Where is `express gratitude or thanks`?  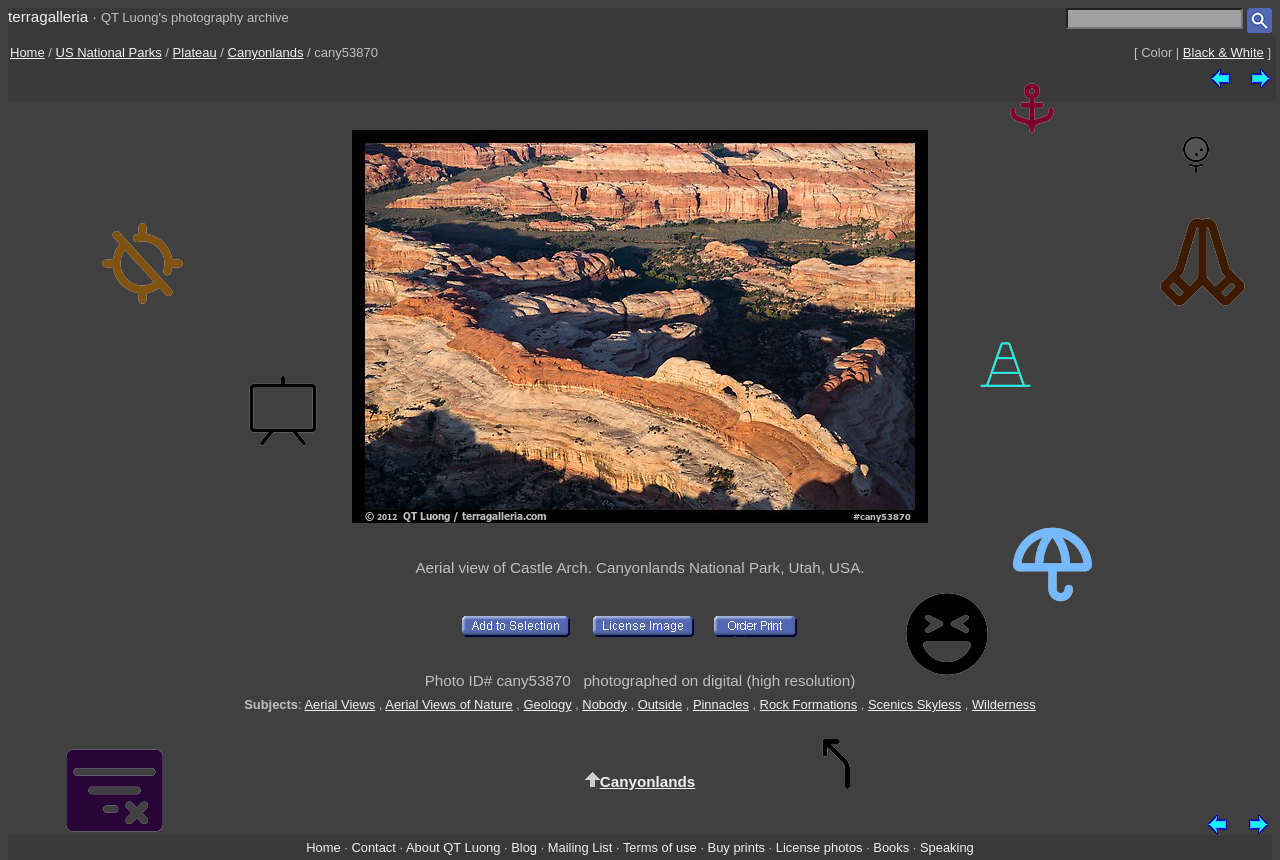
express gratitude or thanks is located at coordinates (1202, 263).